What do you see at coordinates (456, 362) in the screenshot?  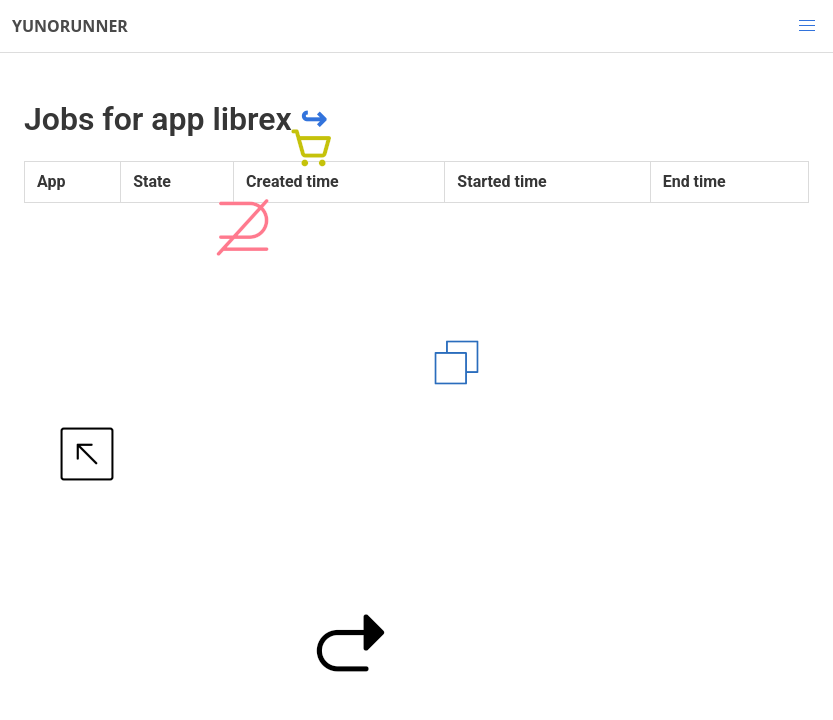 I see `copy to clipboard` at bounding box center [456, 362].